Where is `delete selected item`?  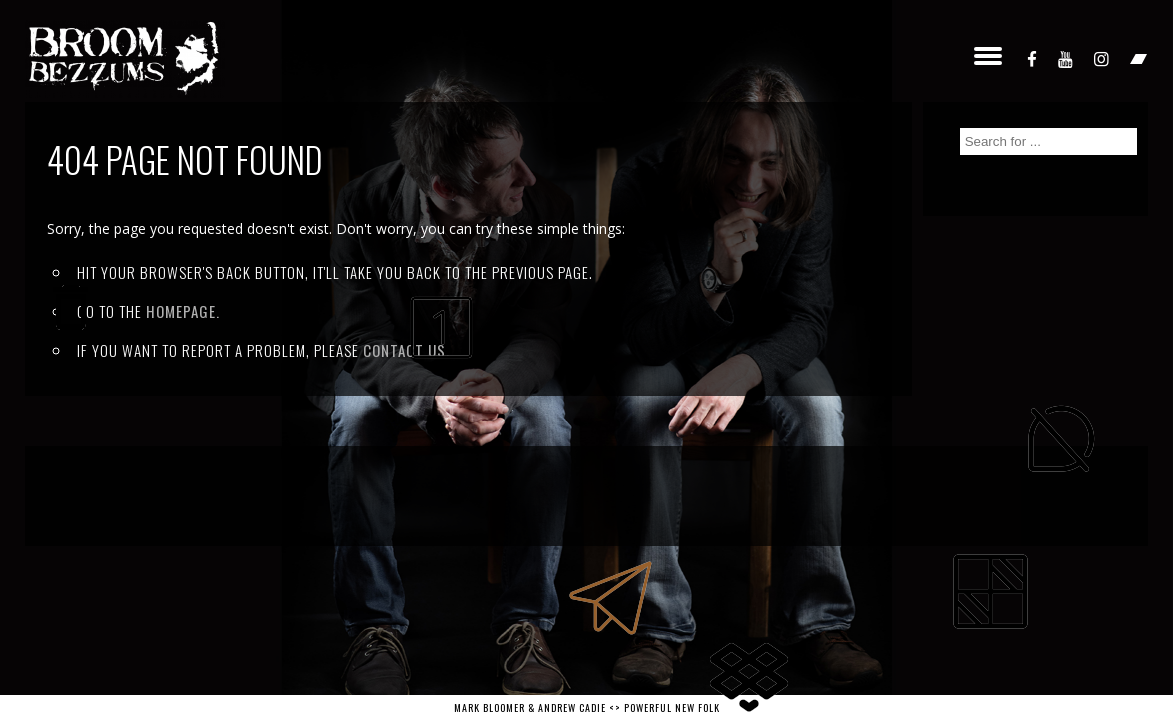 delete selected item is located at coordinates (71, 307).